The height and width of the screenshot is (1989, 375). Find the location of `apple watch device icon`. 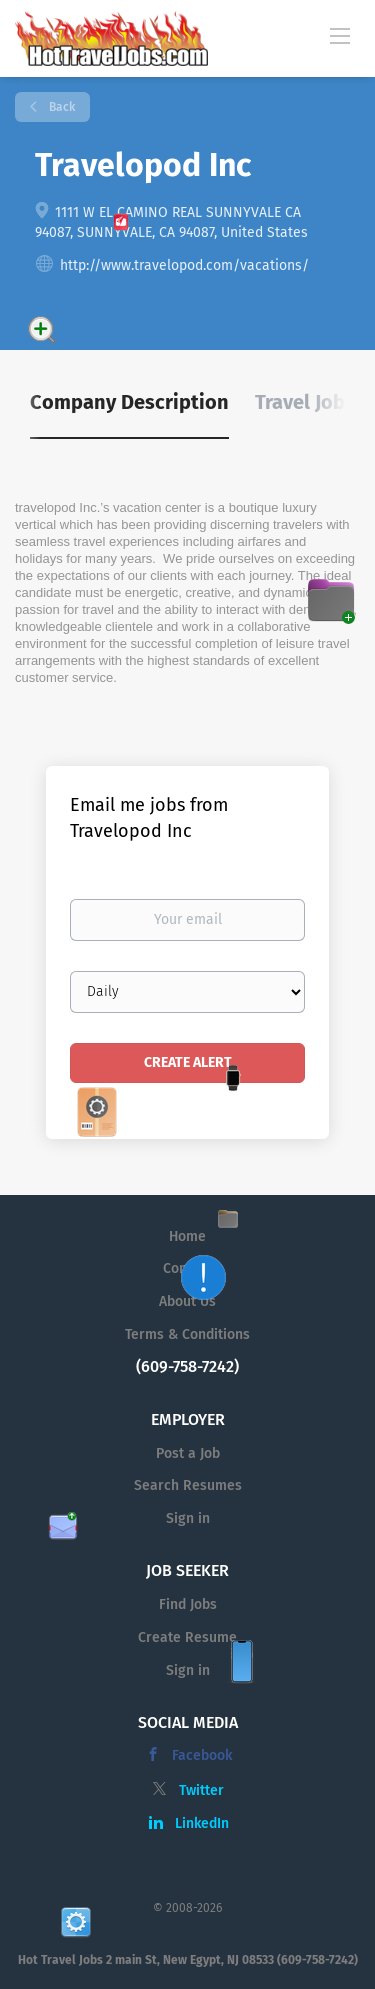

apple watch device icon is located at coordinates (233, 1078).